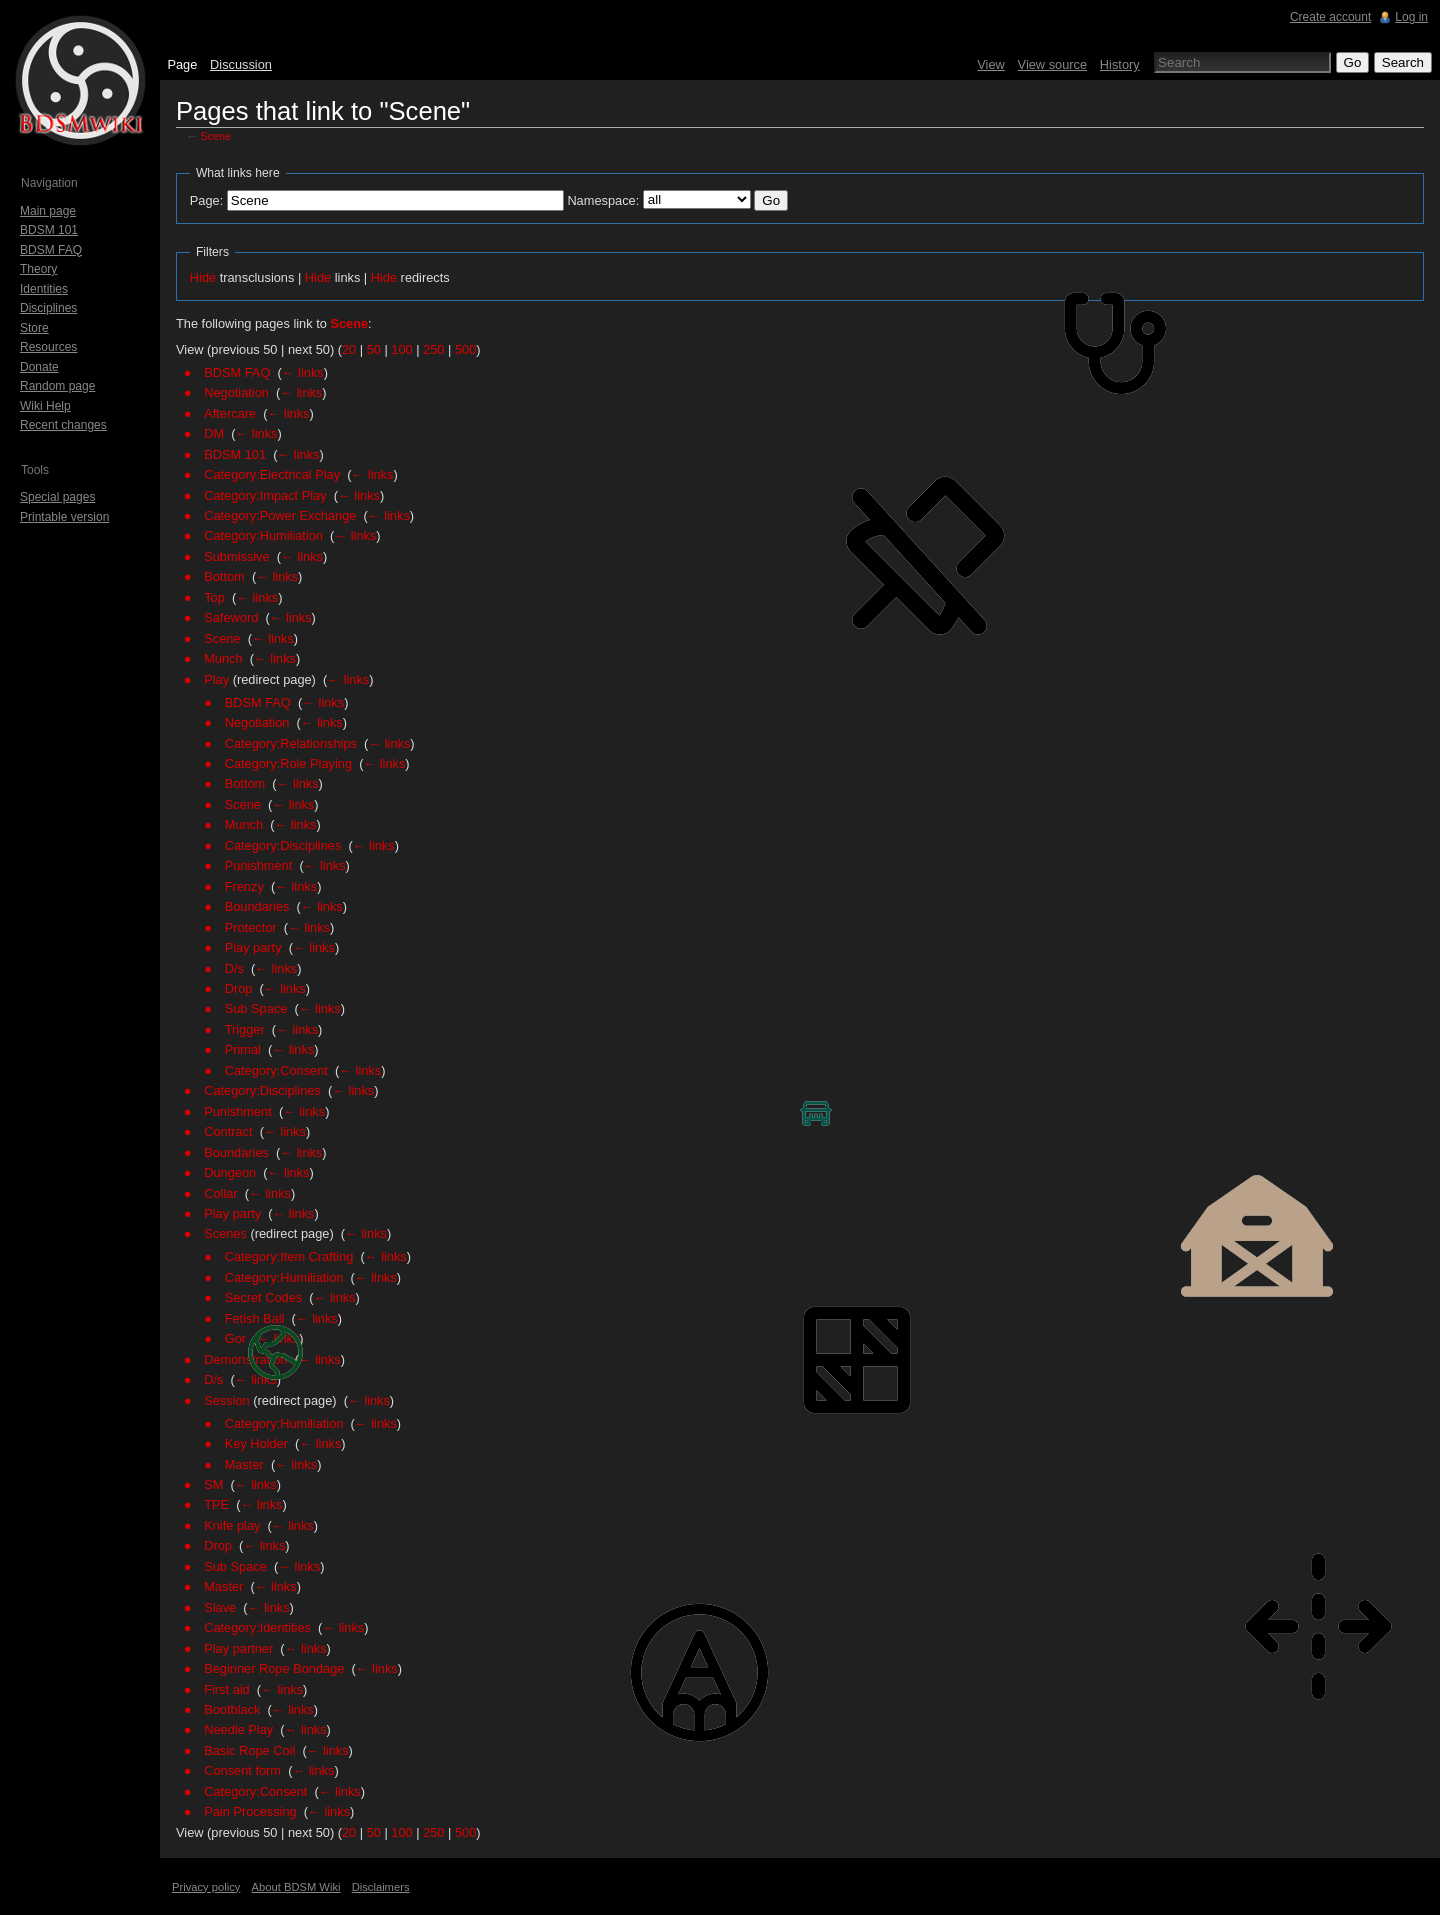  What do you see at coordinates (857, 1360) in the screenshot?
I see `toggle transparency grid view` at bounding box center [857, 1360].